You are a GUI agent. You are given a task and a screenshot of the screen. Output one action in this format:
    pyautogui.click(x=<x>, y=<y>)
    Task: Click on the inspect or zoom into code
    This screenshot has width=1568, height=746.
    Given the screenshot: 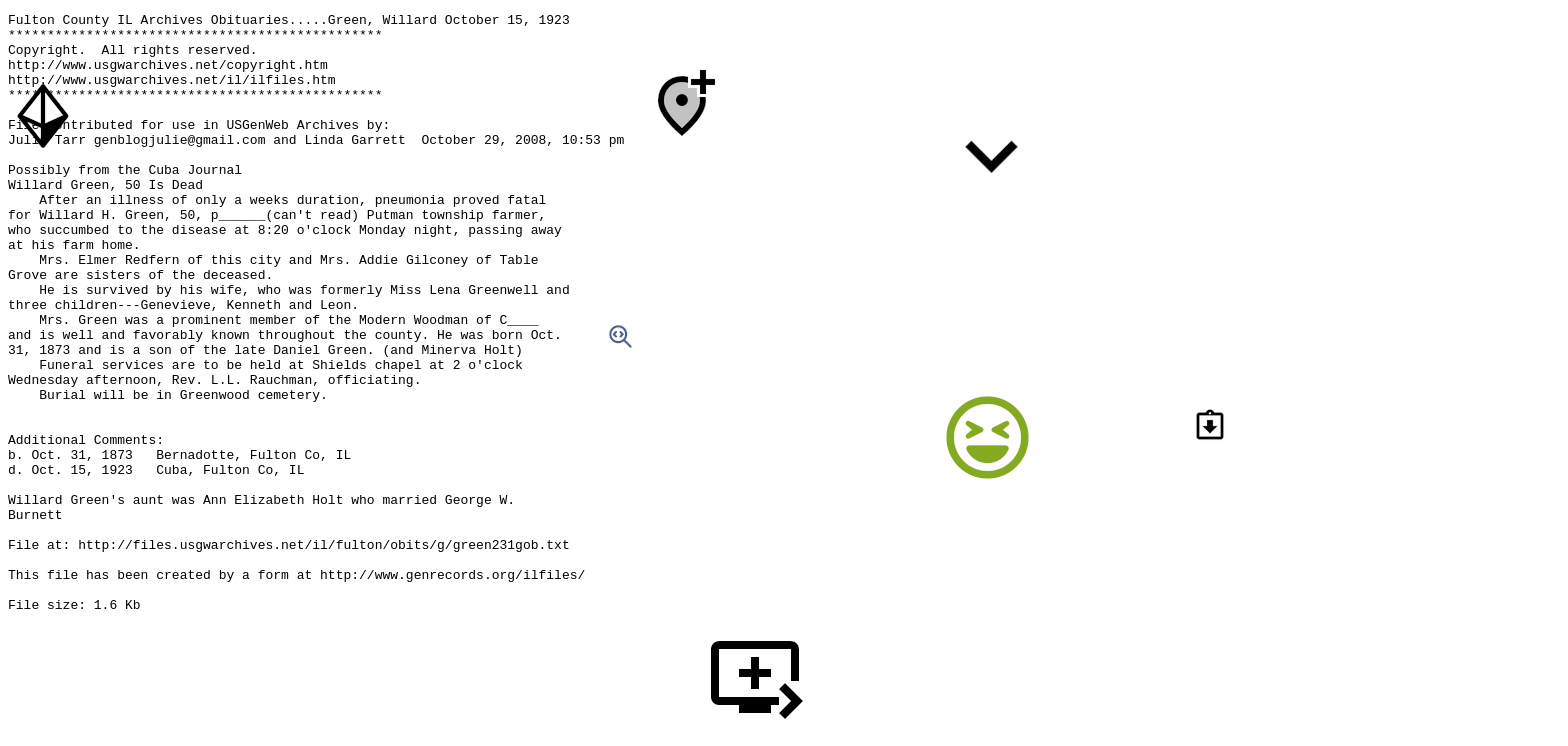 What is the action you would take?
    pyautogui.click(x=620, y=336)
    